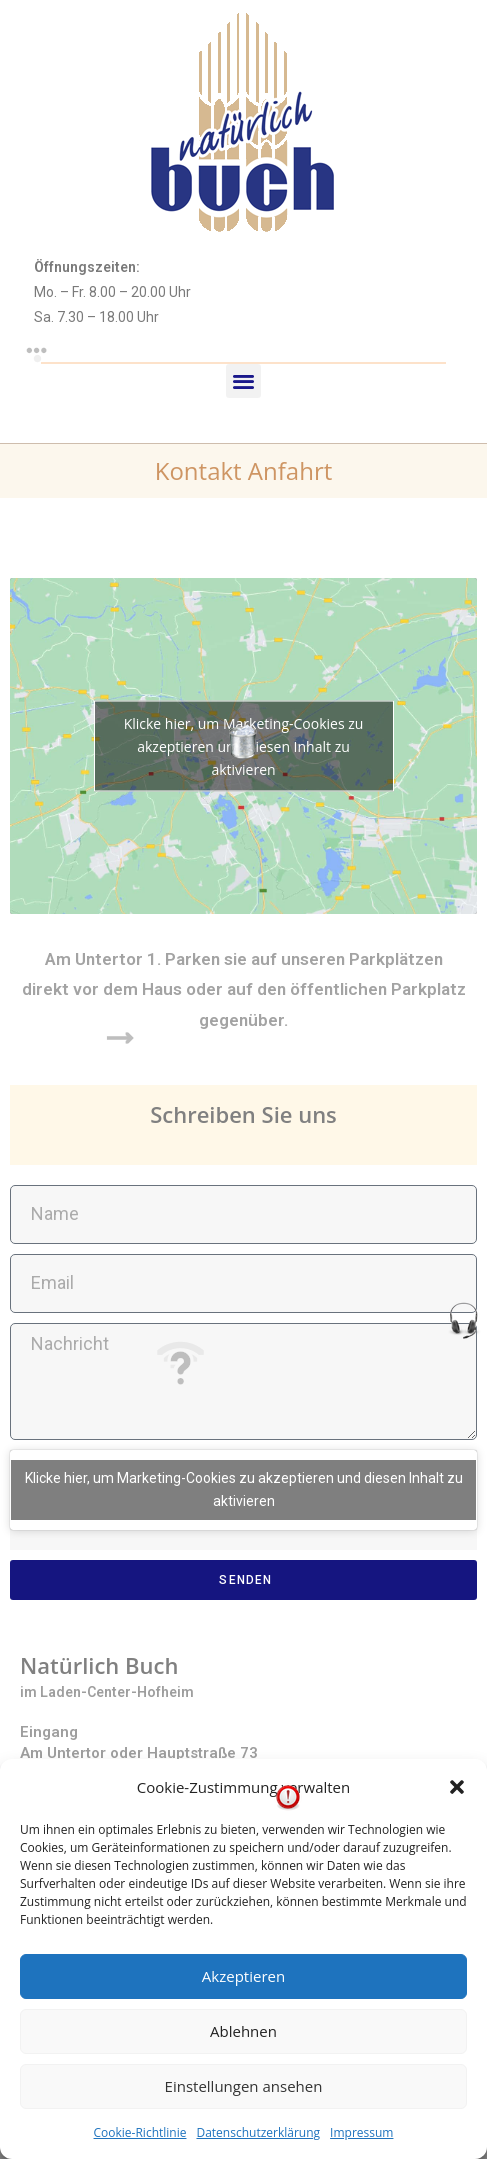 Image resolution: width=487 pixels, height=2159 pixels. I want to click on view items in your trash folder, so click(242, 741).